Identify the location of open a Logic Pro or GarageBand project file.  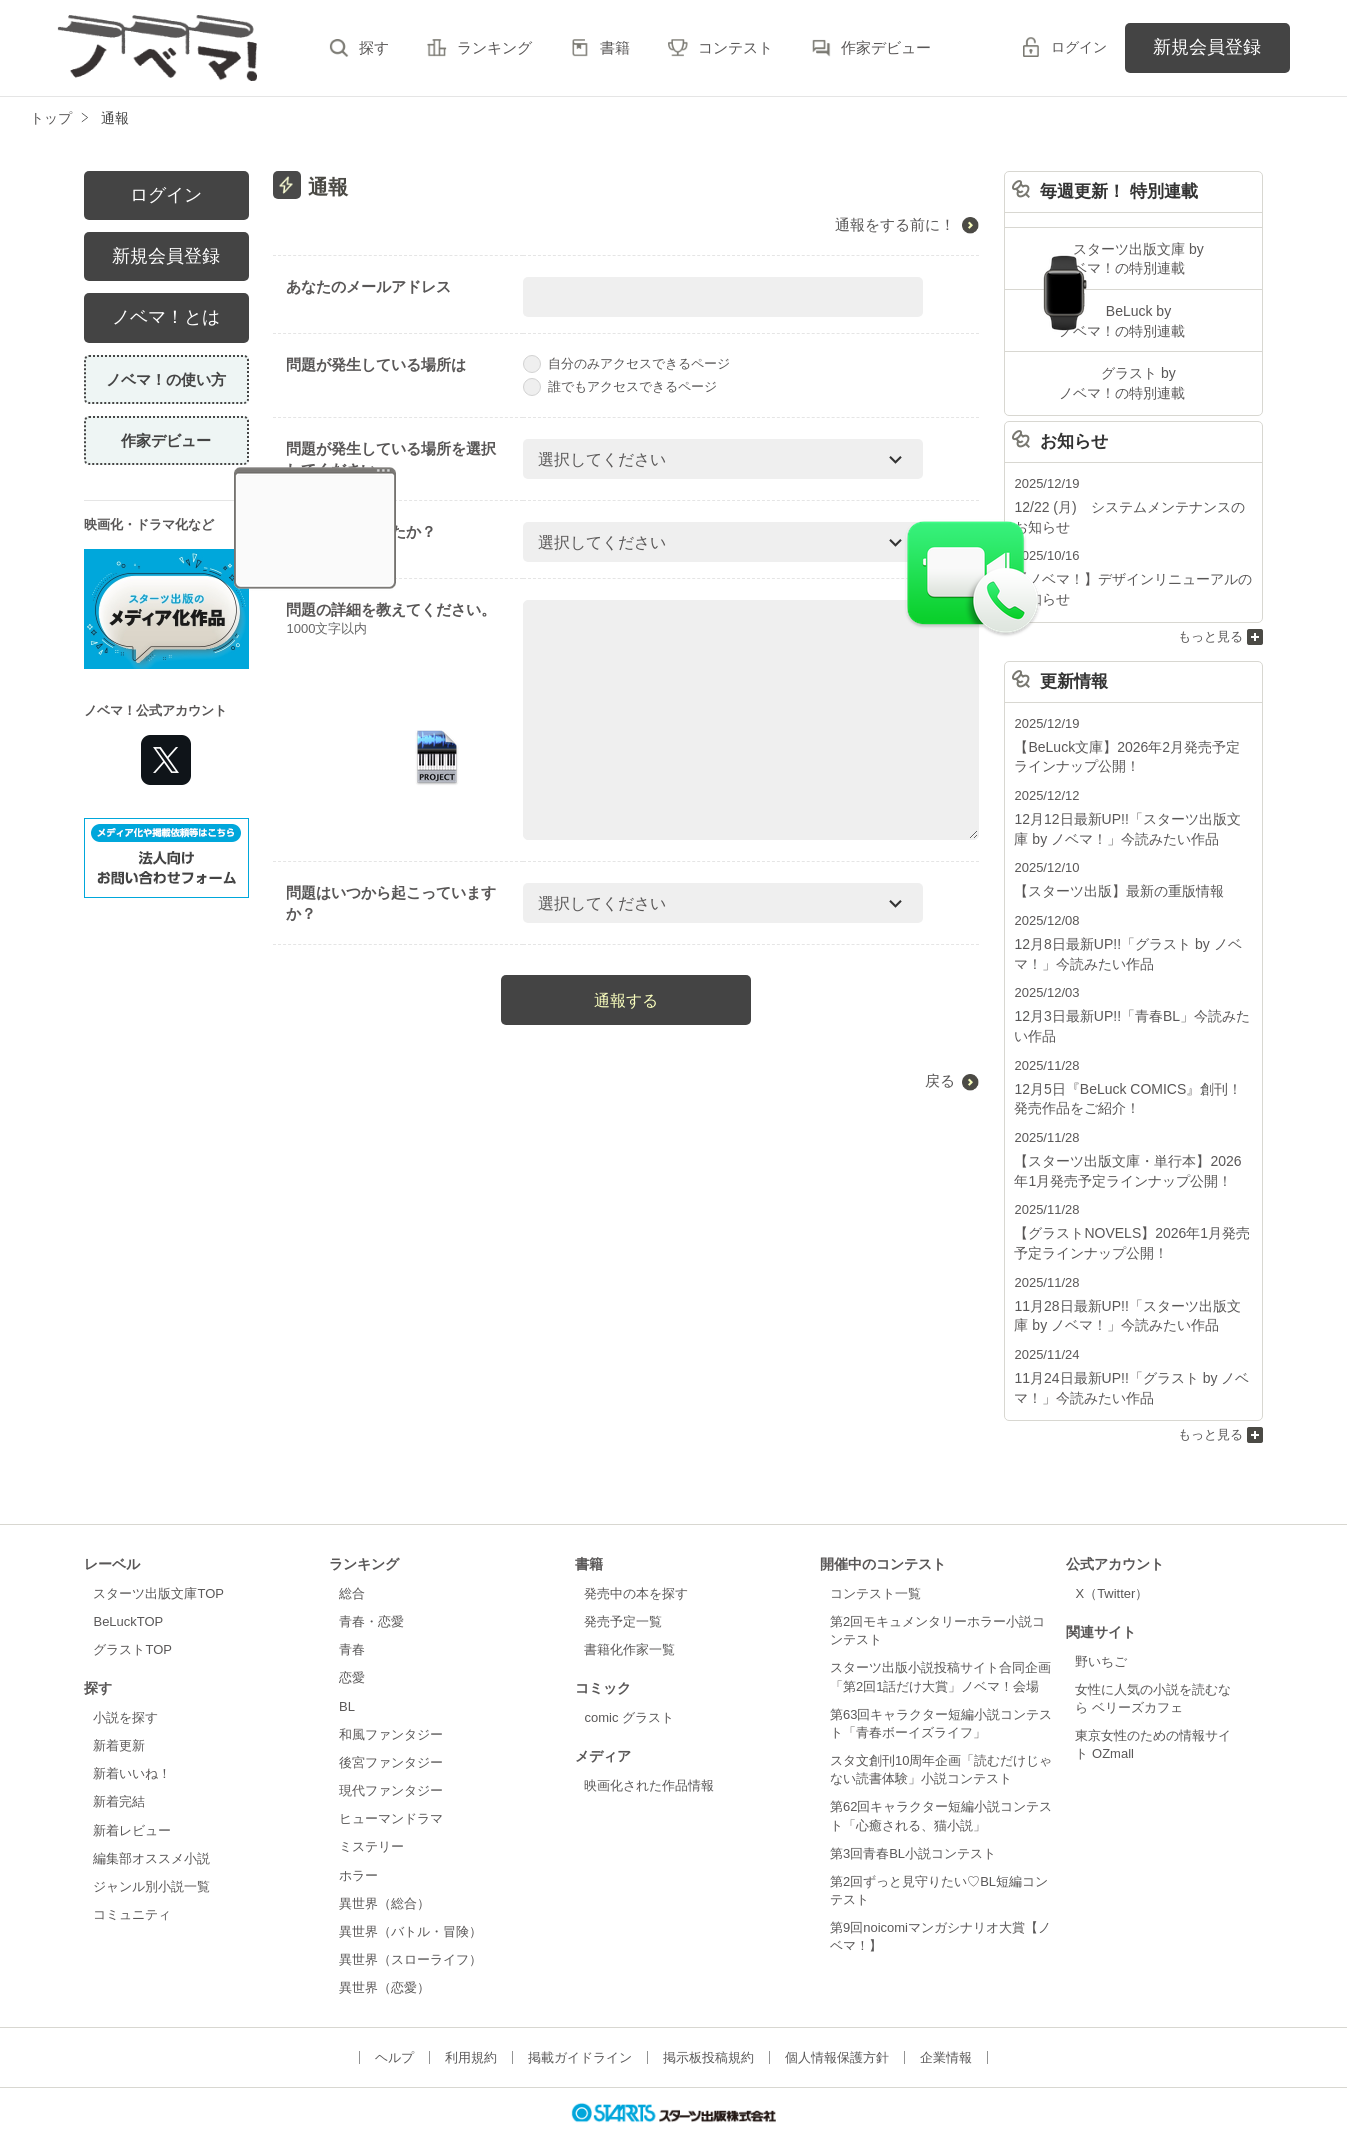
(437, 758).